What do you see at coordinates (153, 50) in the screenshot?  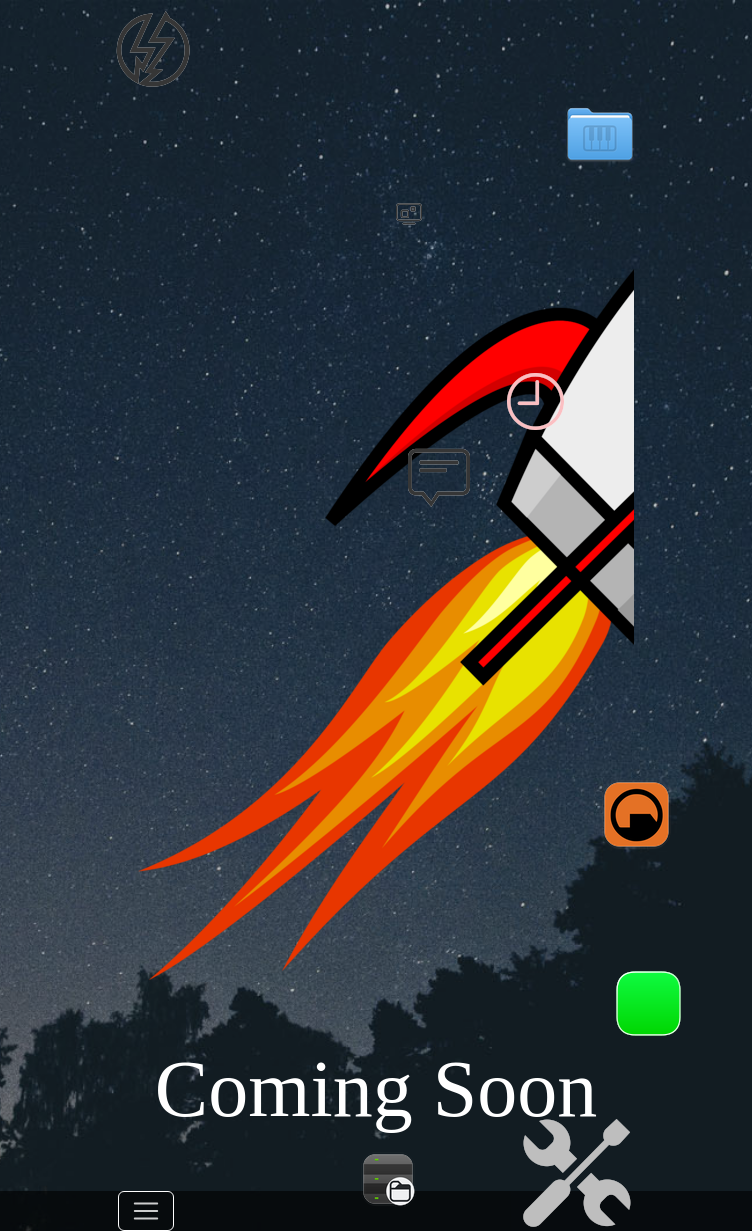 I see `thunderbolt port or connection status` at bounding box center [153, 50].